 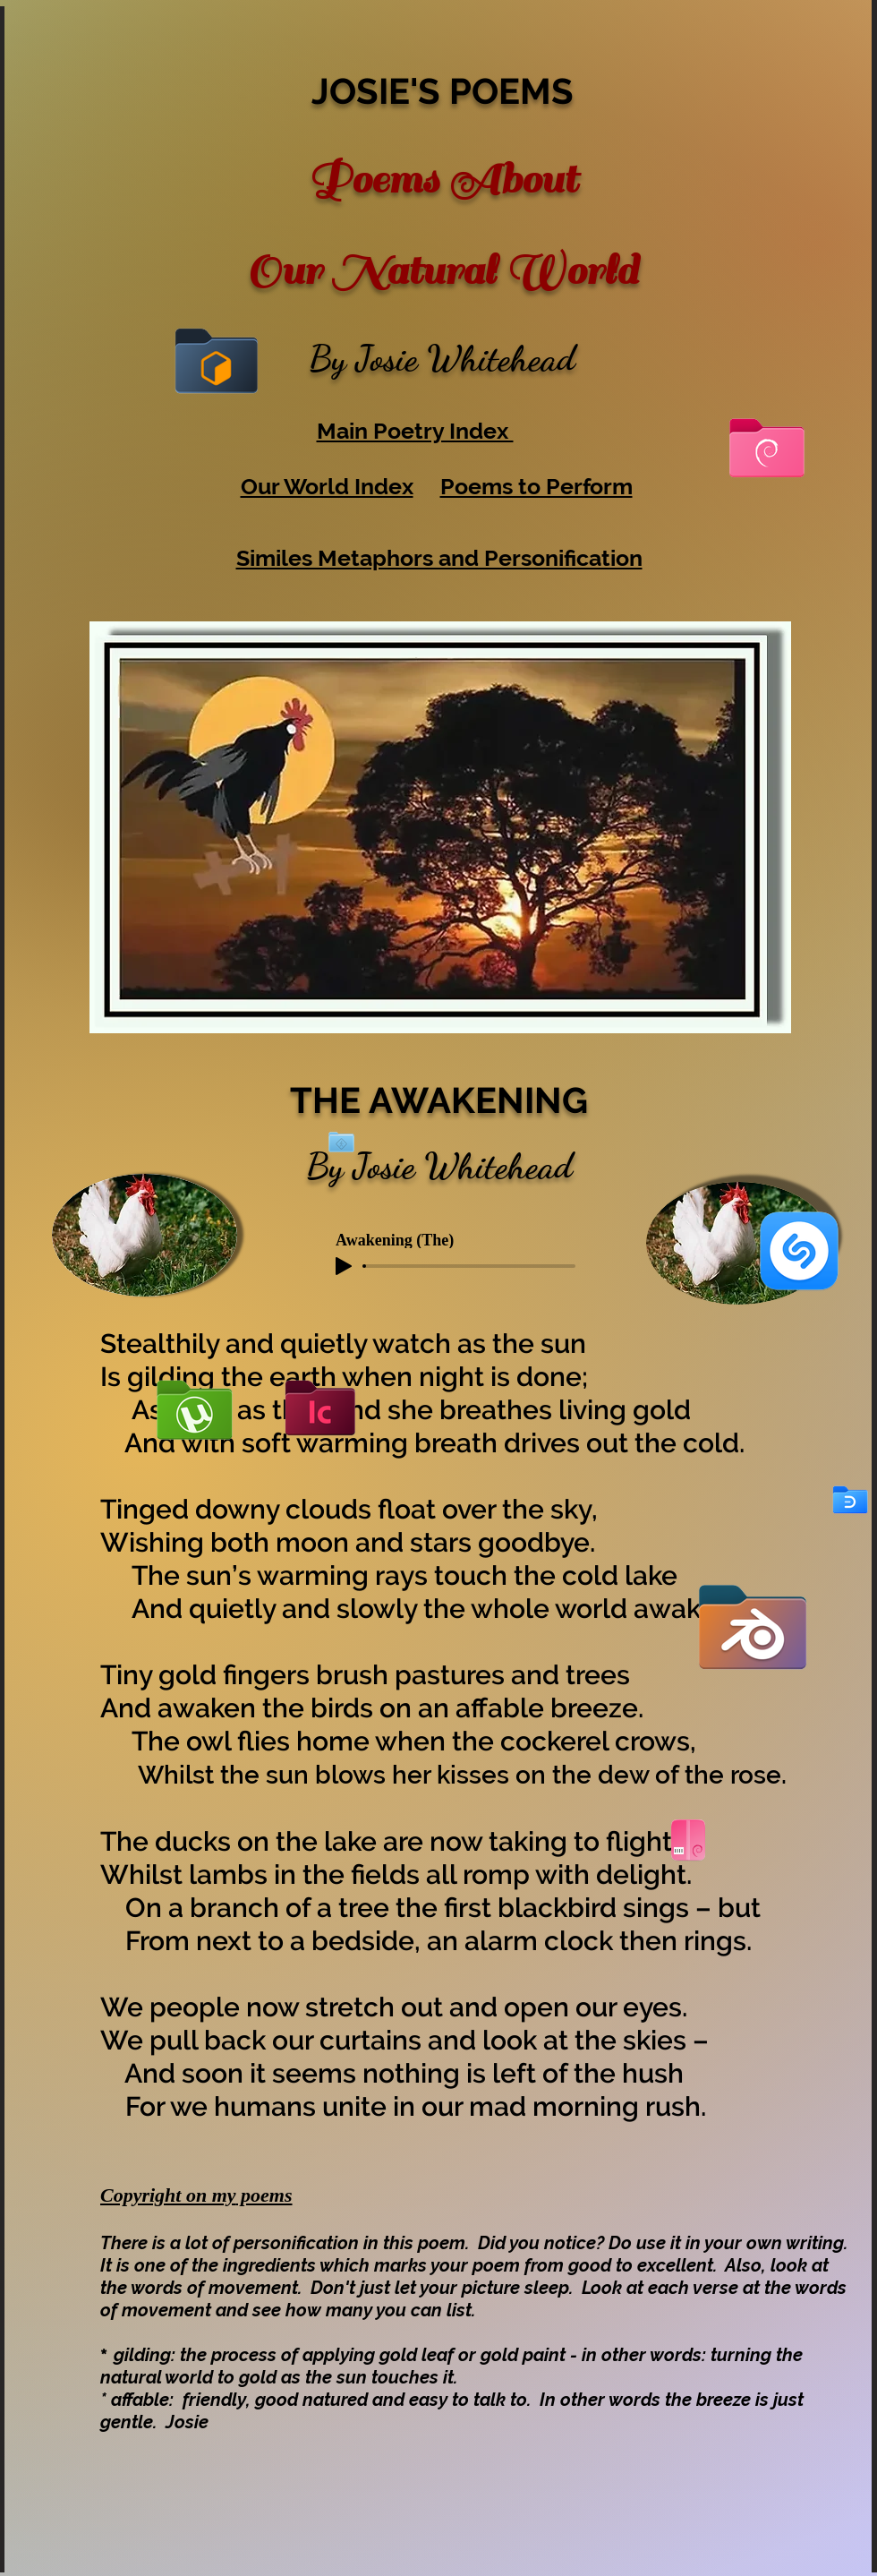 I want to click on folder containing uTorrent downloads, so click(x=194, y=1412).